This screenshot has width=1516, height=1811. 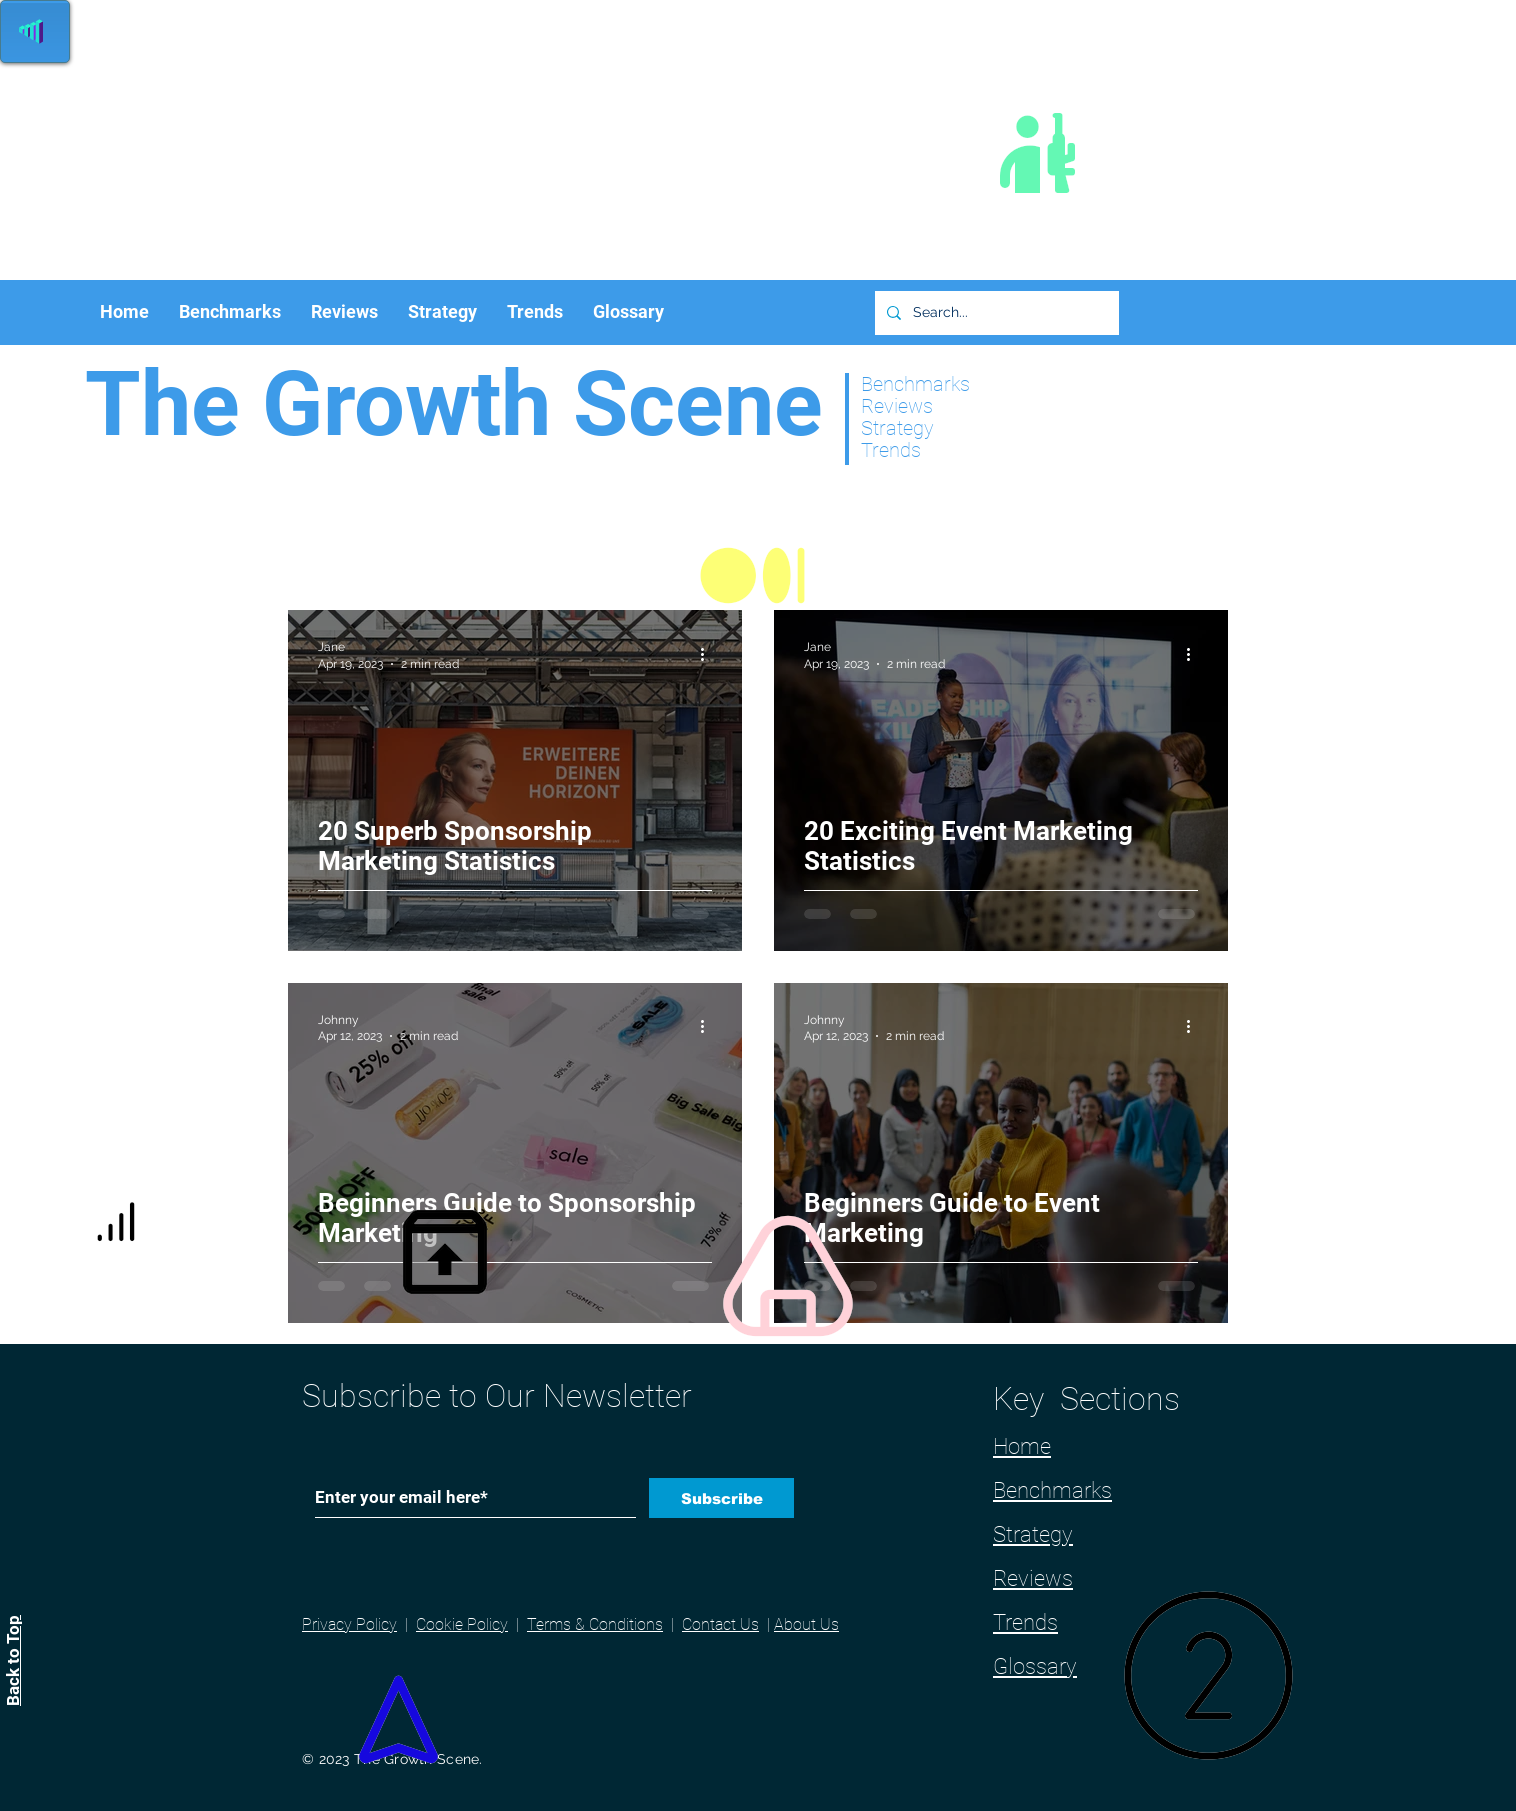 I want to click on open the Medium app, so click(x=752, y=575).